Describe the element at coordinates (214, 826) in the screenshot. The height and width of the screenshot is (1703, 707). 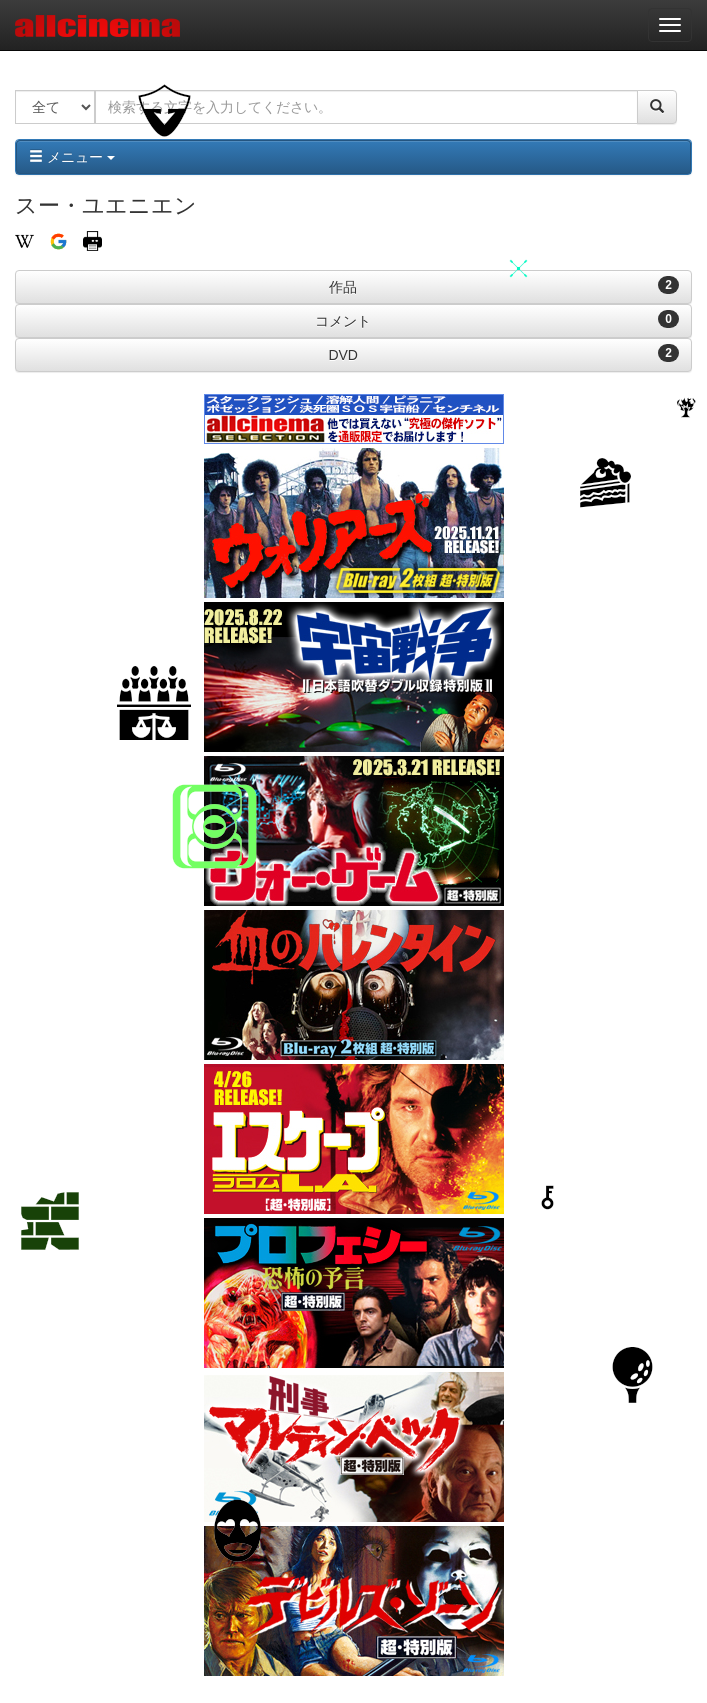
I see `abstract game piece or token indicator` at that location.